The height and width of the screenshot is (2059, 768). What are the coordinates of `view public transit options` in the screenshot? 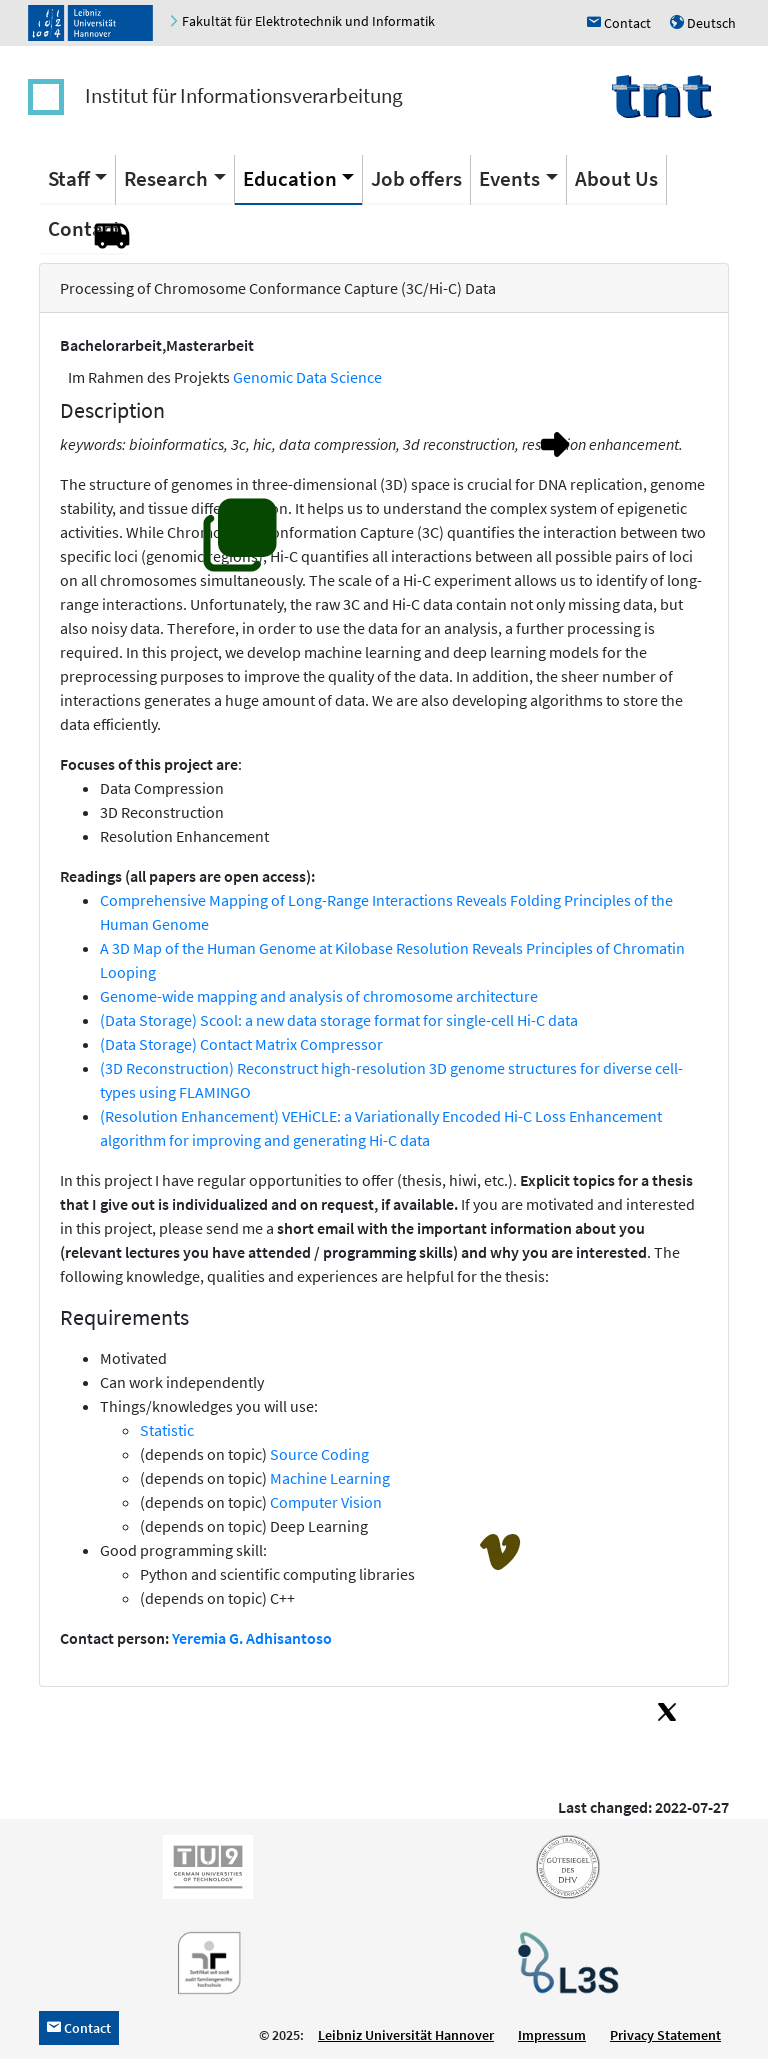 It's located at (112, 236).